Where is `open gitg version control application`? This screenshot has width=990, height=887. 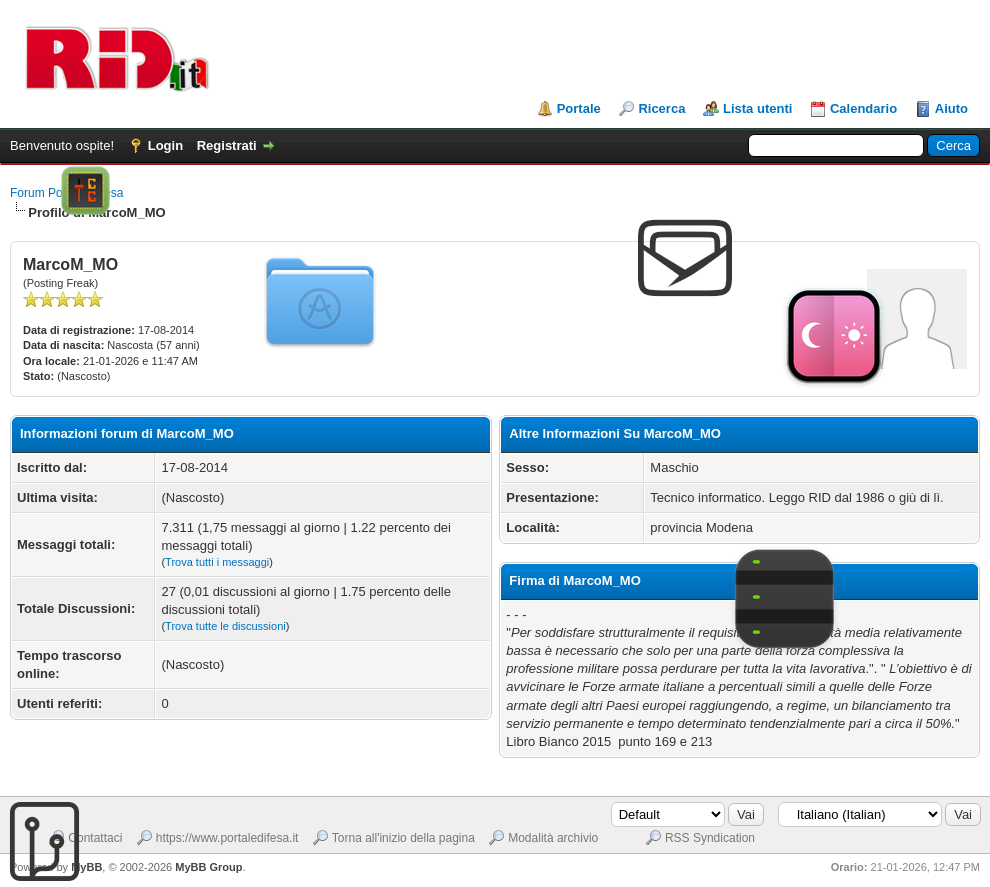 open gitg version control application is located at coordinates (44, 841).